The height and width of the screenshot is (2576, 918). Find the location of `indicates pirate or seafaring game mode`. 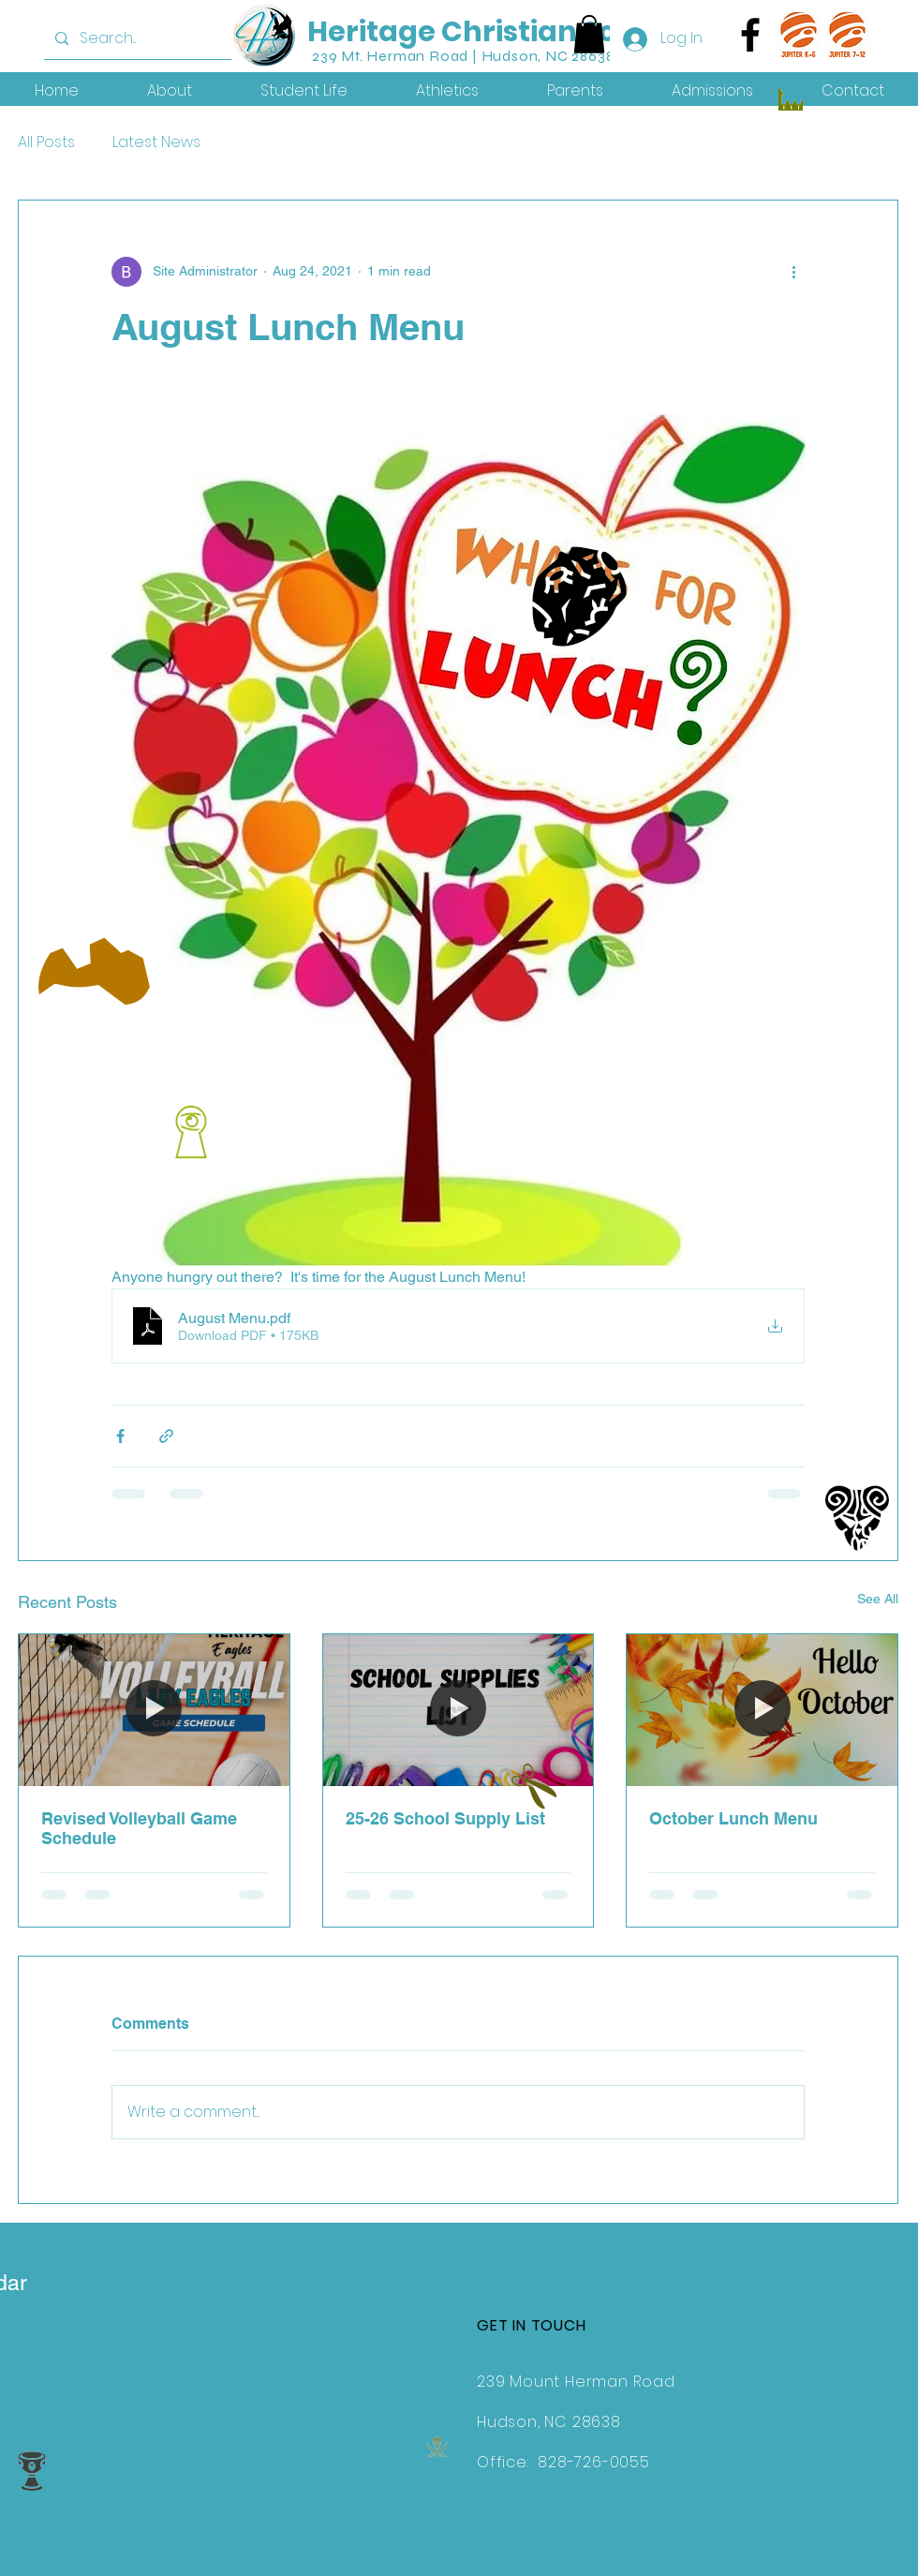

indicates pirate or seafaring game mode is located at coordinates (437, 2447).